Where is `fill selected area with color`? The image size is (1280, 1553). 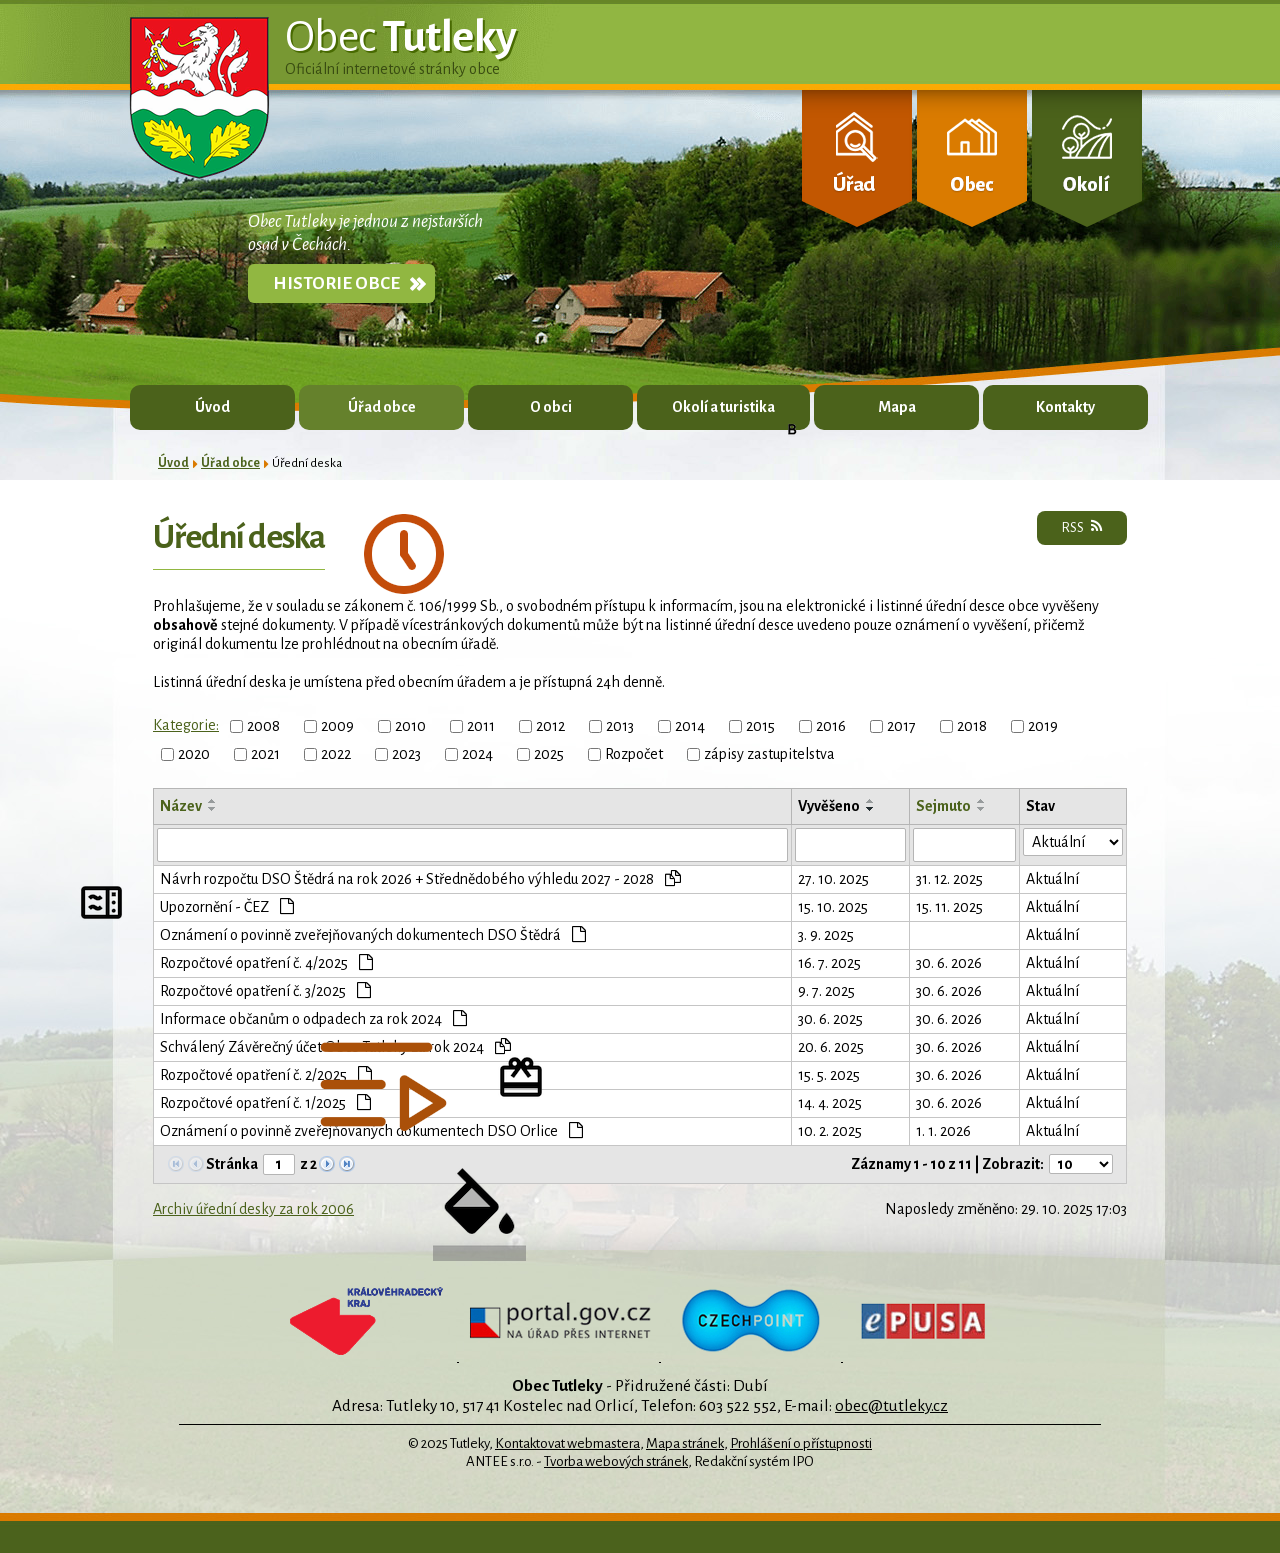 fill selected area with color is located at coordinates (479, 1214).